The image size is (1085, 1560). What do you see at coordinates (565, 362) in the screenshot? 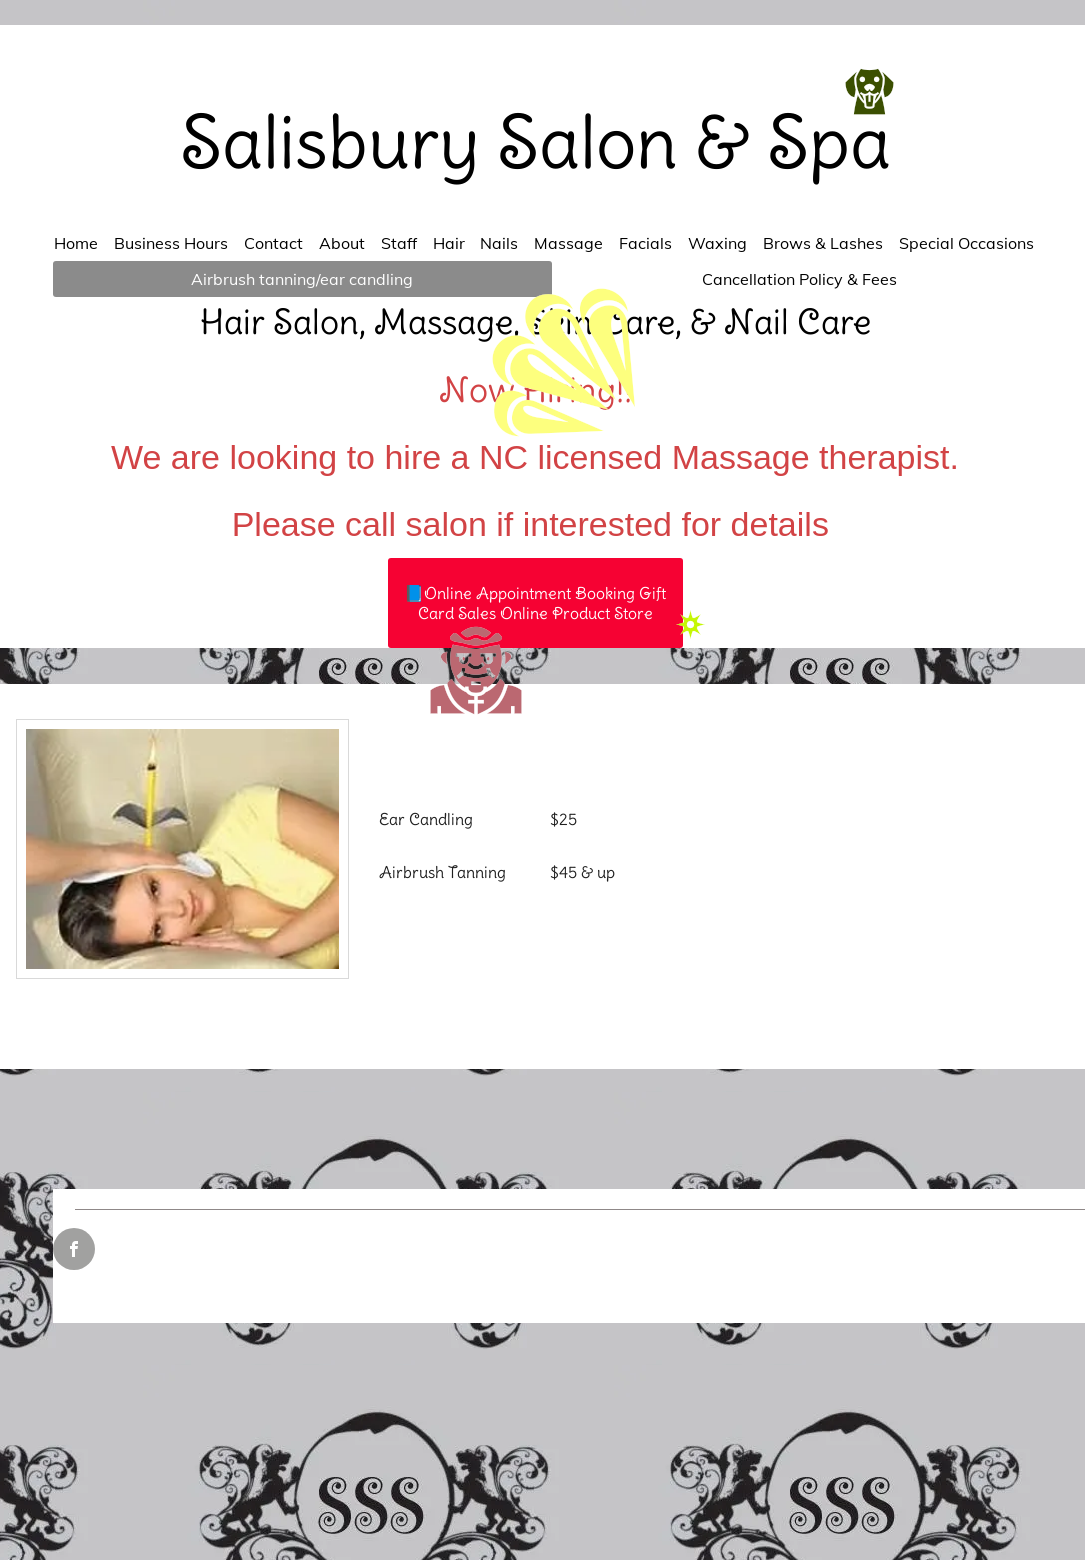
I see `select claw or slash attack ability` at bounding box center [565, 362].